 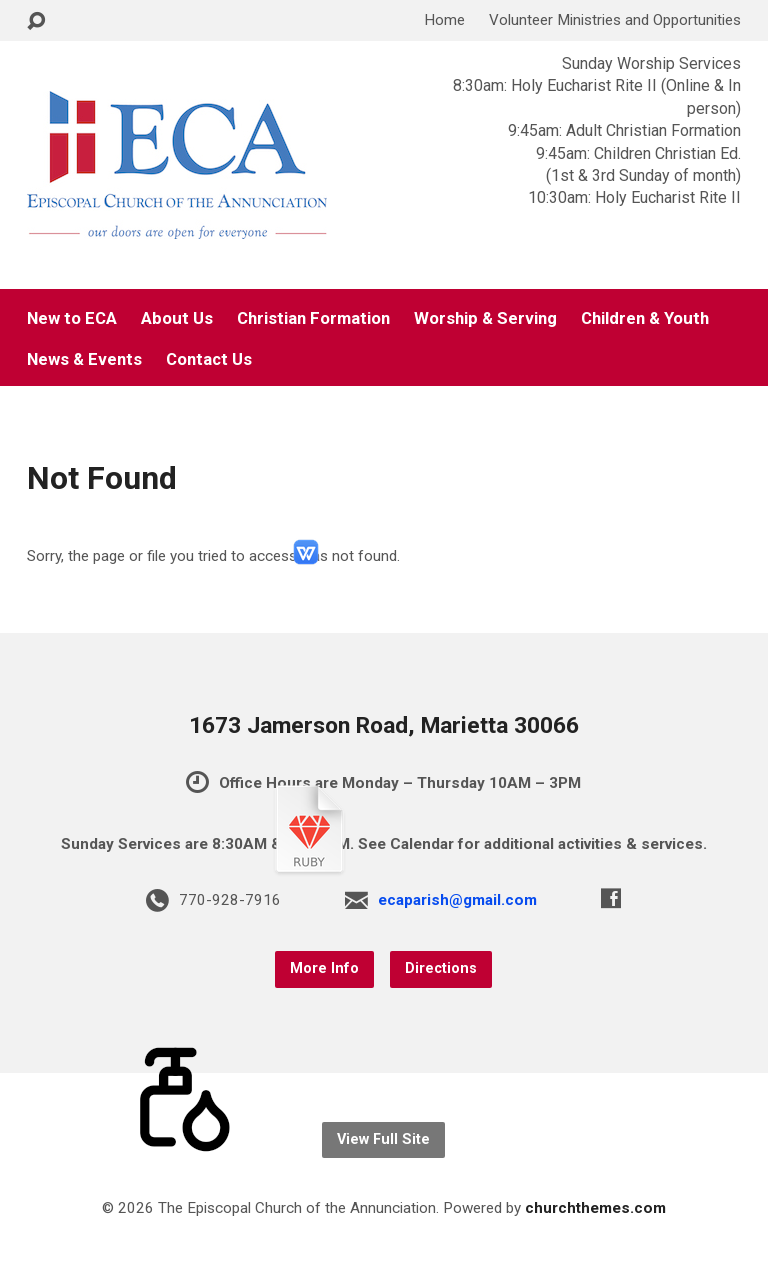 I want to click on ruby programming language source file, so click(x=309, y=830).